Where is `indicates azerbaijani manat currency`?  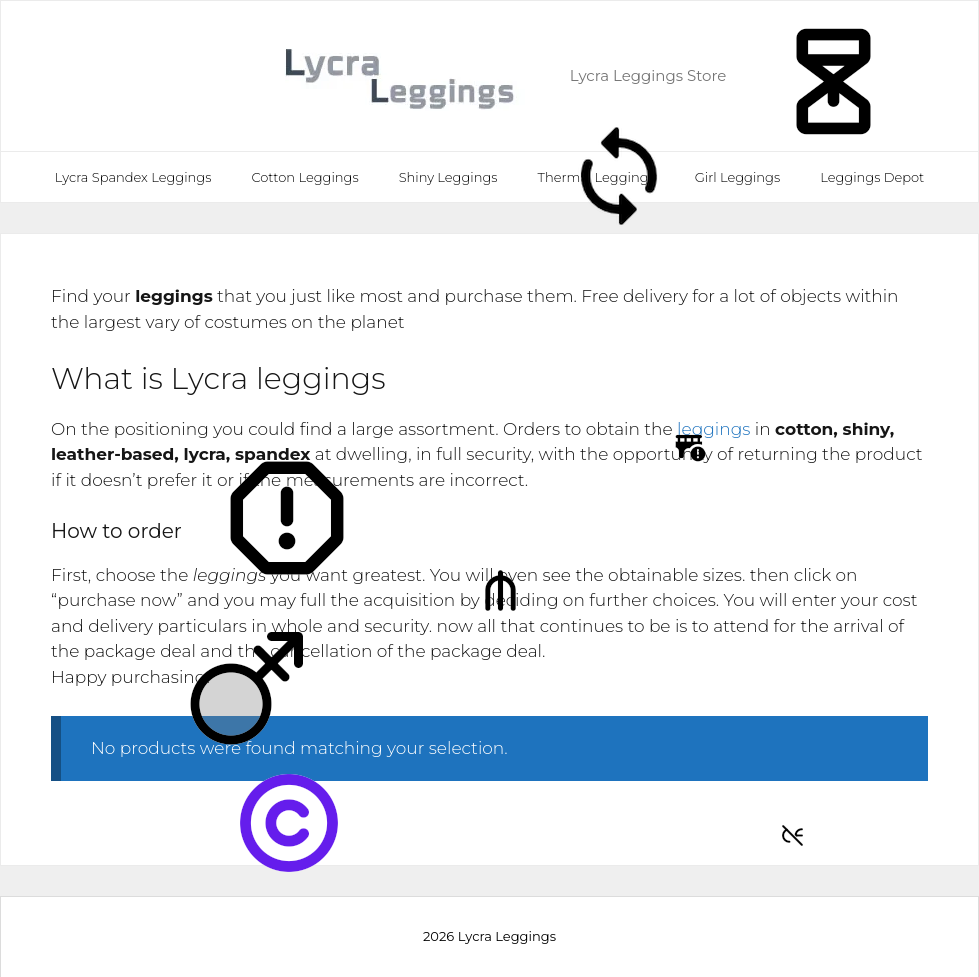 indicates azerbaijani manat currency is located at coordinates (500, 590).